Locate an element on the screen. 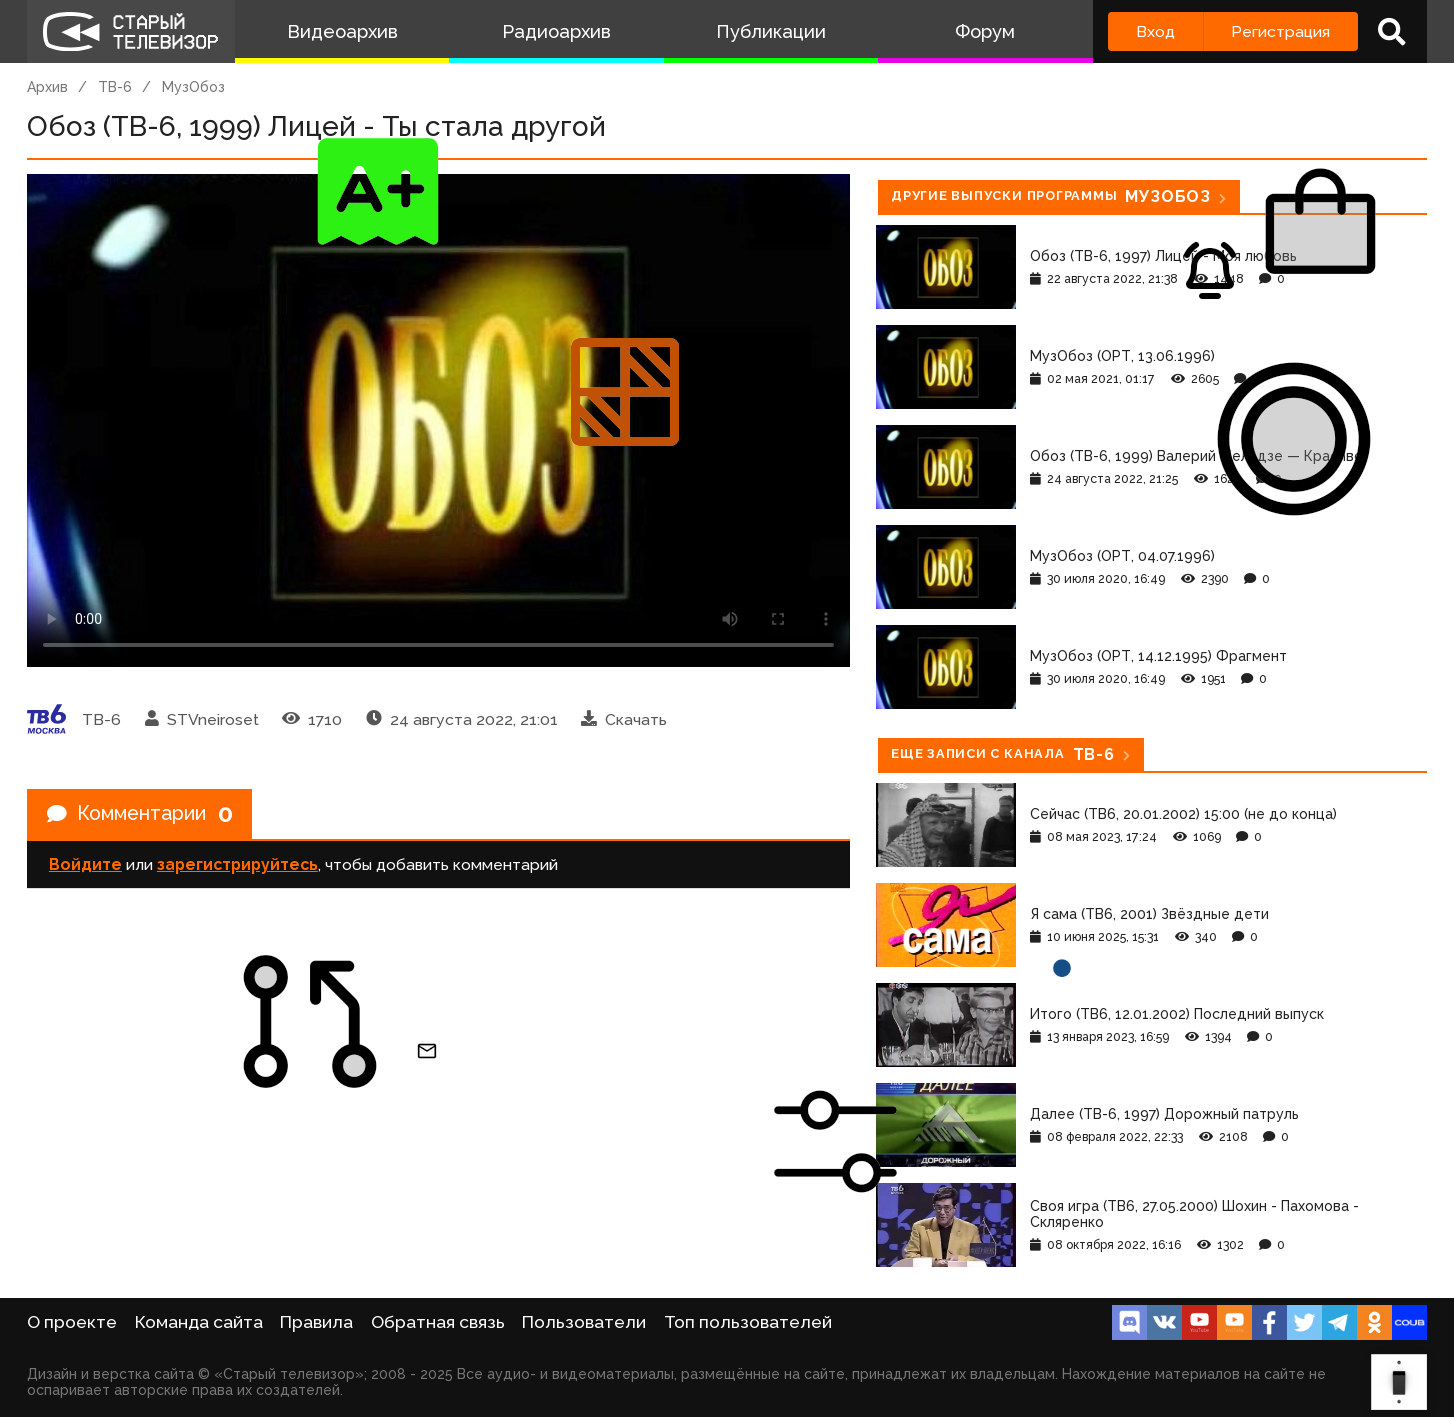 The height and width of the screenshot is (1417, 1454). view exam or test results is located at coordinates (378, 189).